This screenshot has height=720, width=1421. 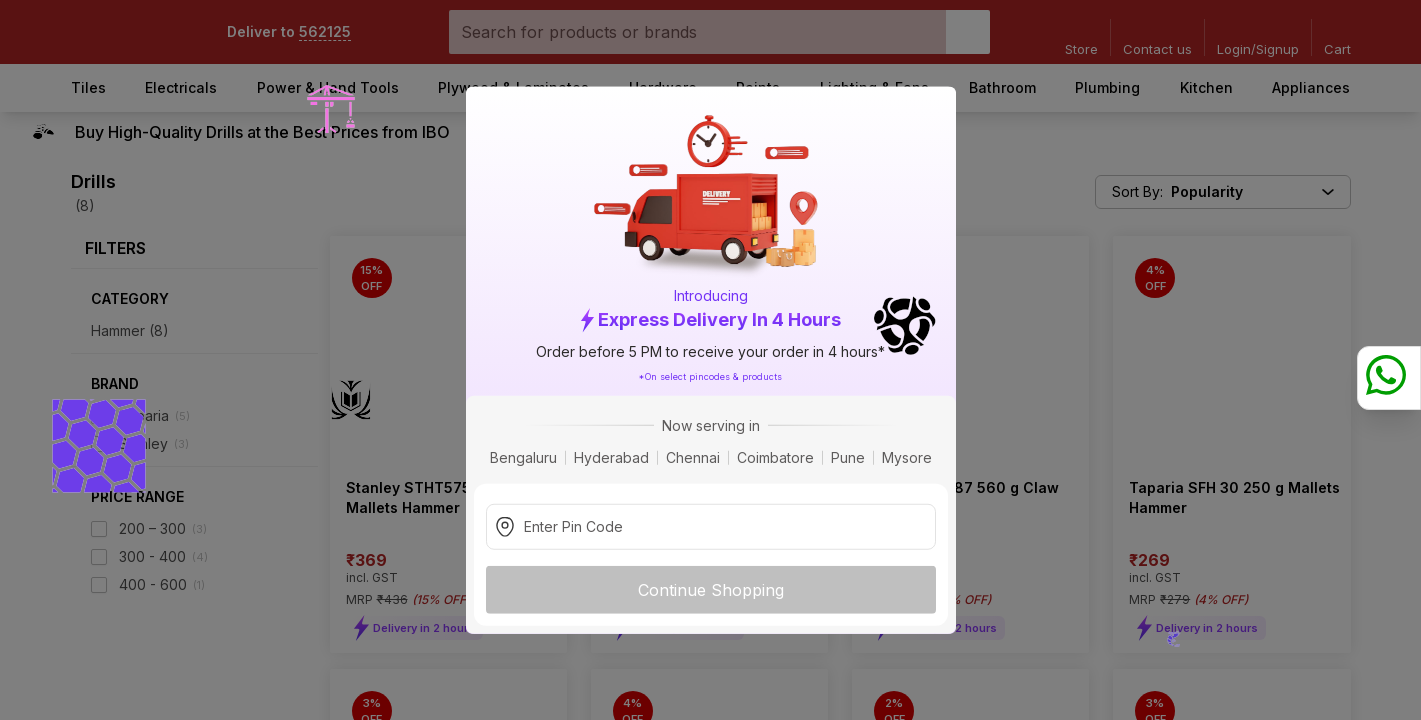 What do you see at coordinates (43, 131) in the screenshot?
I see `sonic the hedgehog character or game reference` at bounding box center [43, 131].